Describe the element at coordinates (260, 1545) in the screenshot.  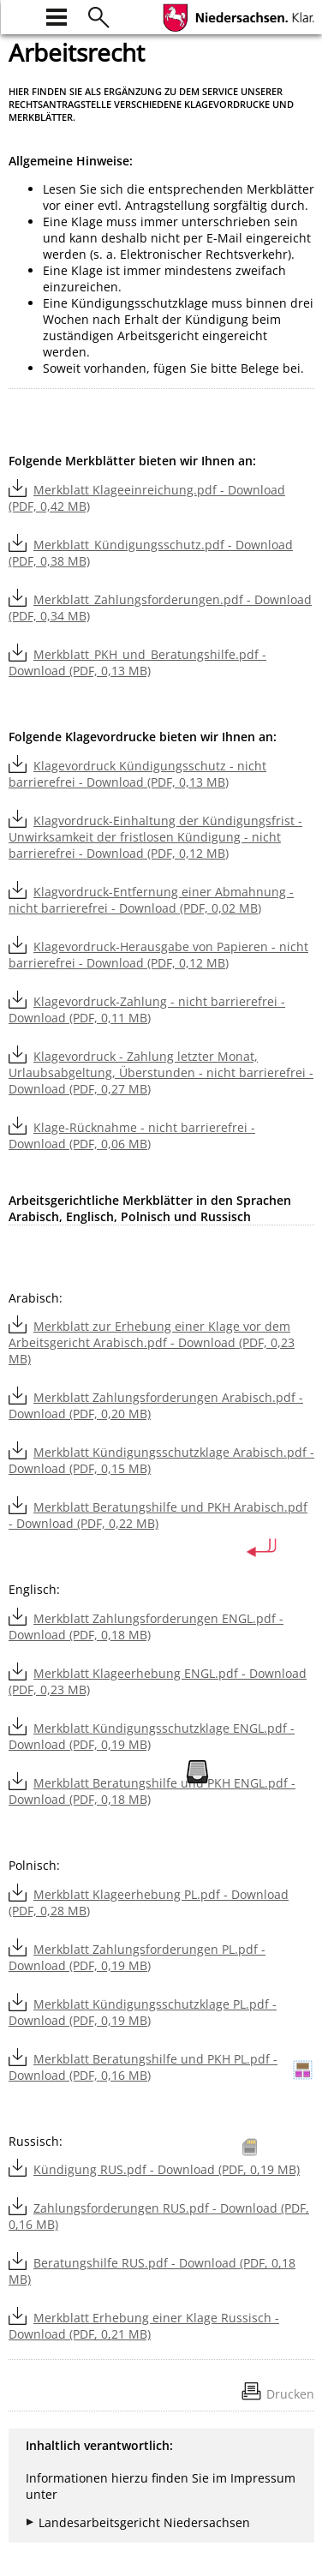
I see `reply to all recipients of an email` at that location.